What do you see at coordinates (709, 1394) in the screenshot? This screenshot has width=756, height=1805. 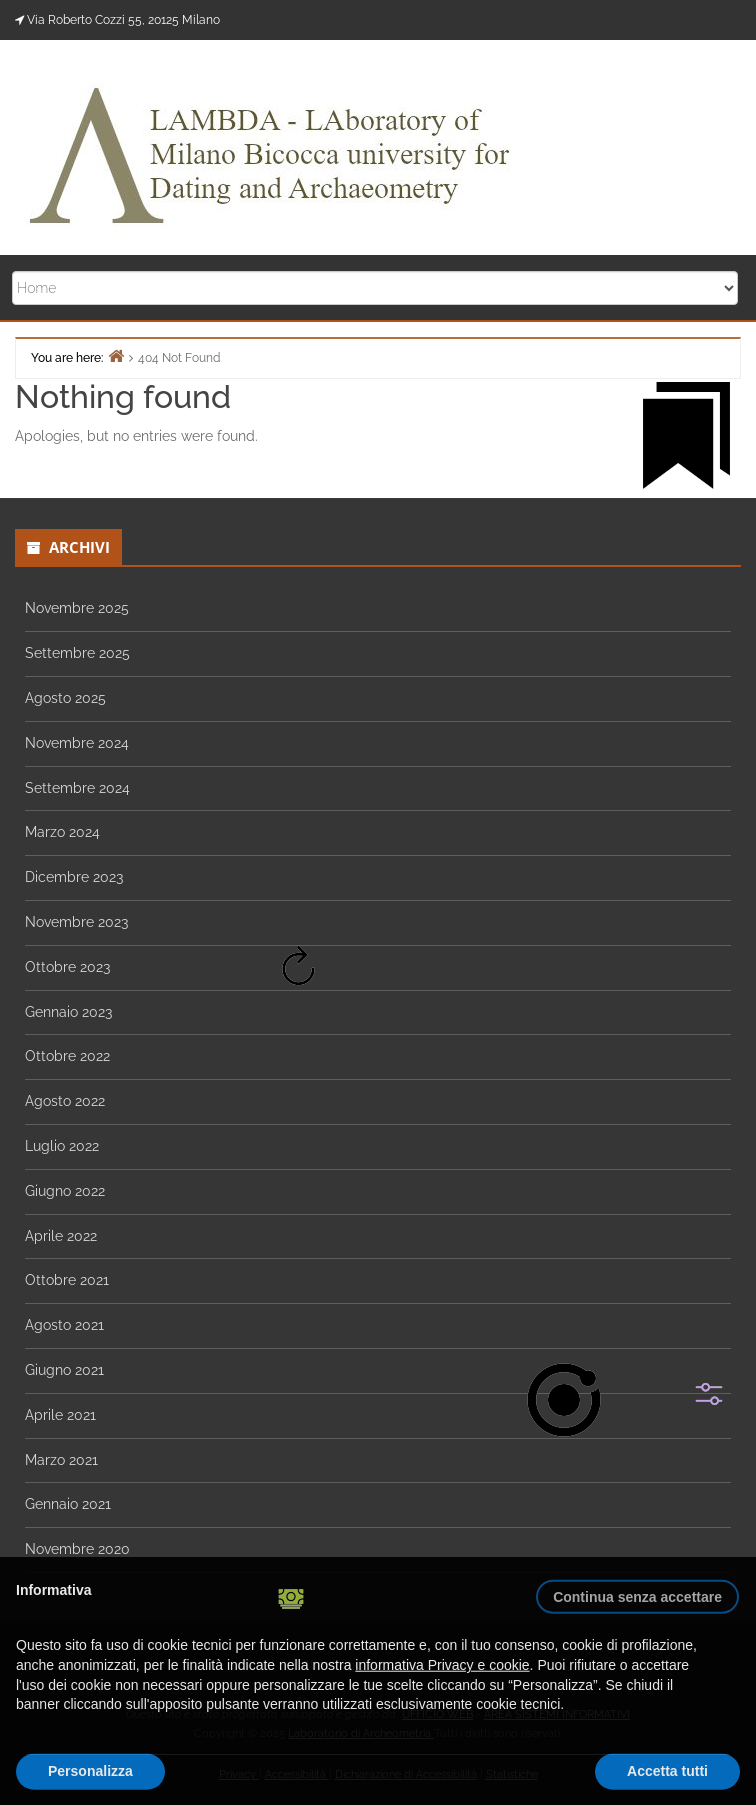 I see `adjust settings or preferences` at bounding box center [709, 1394].